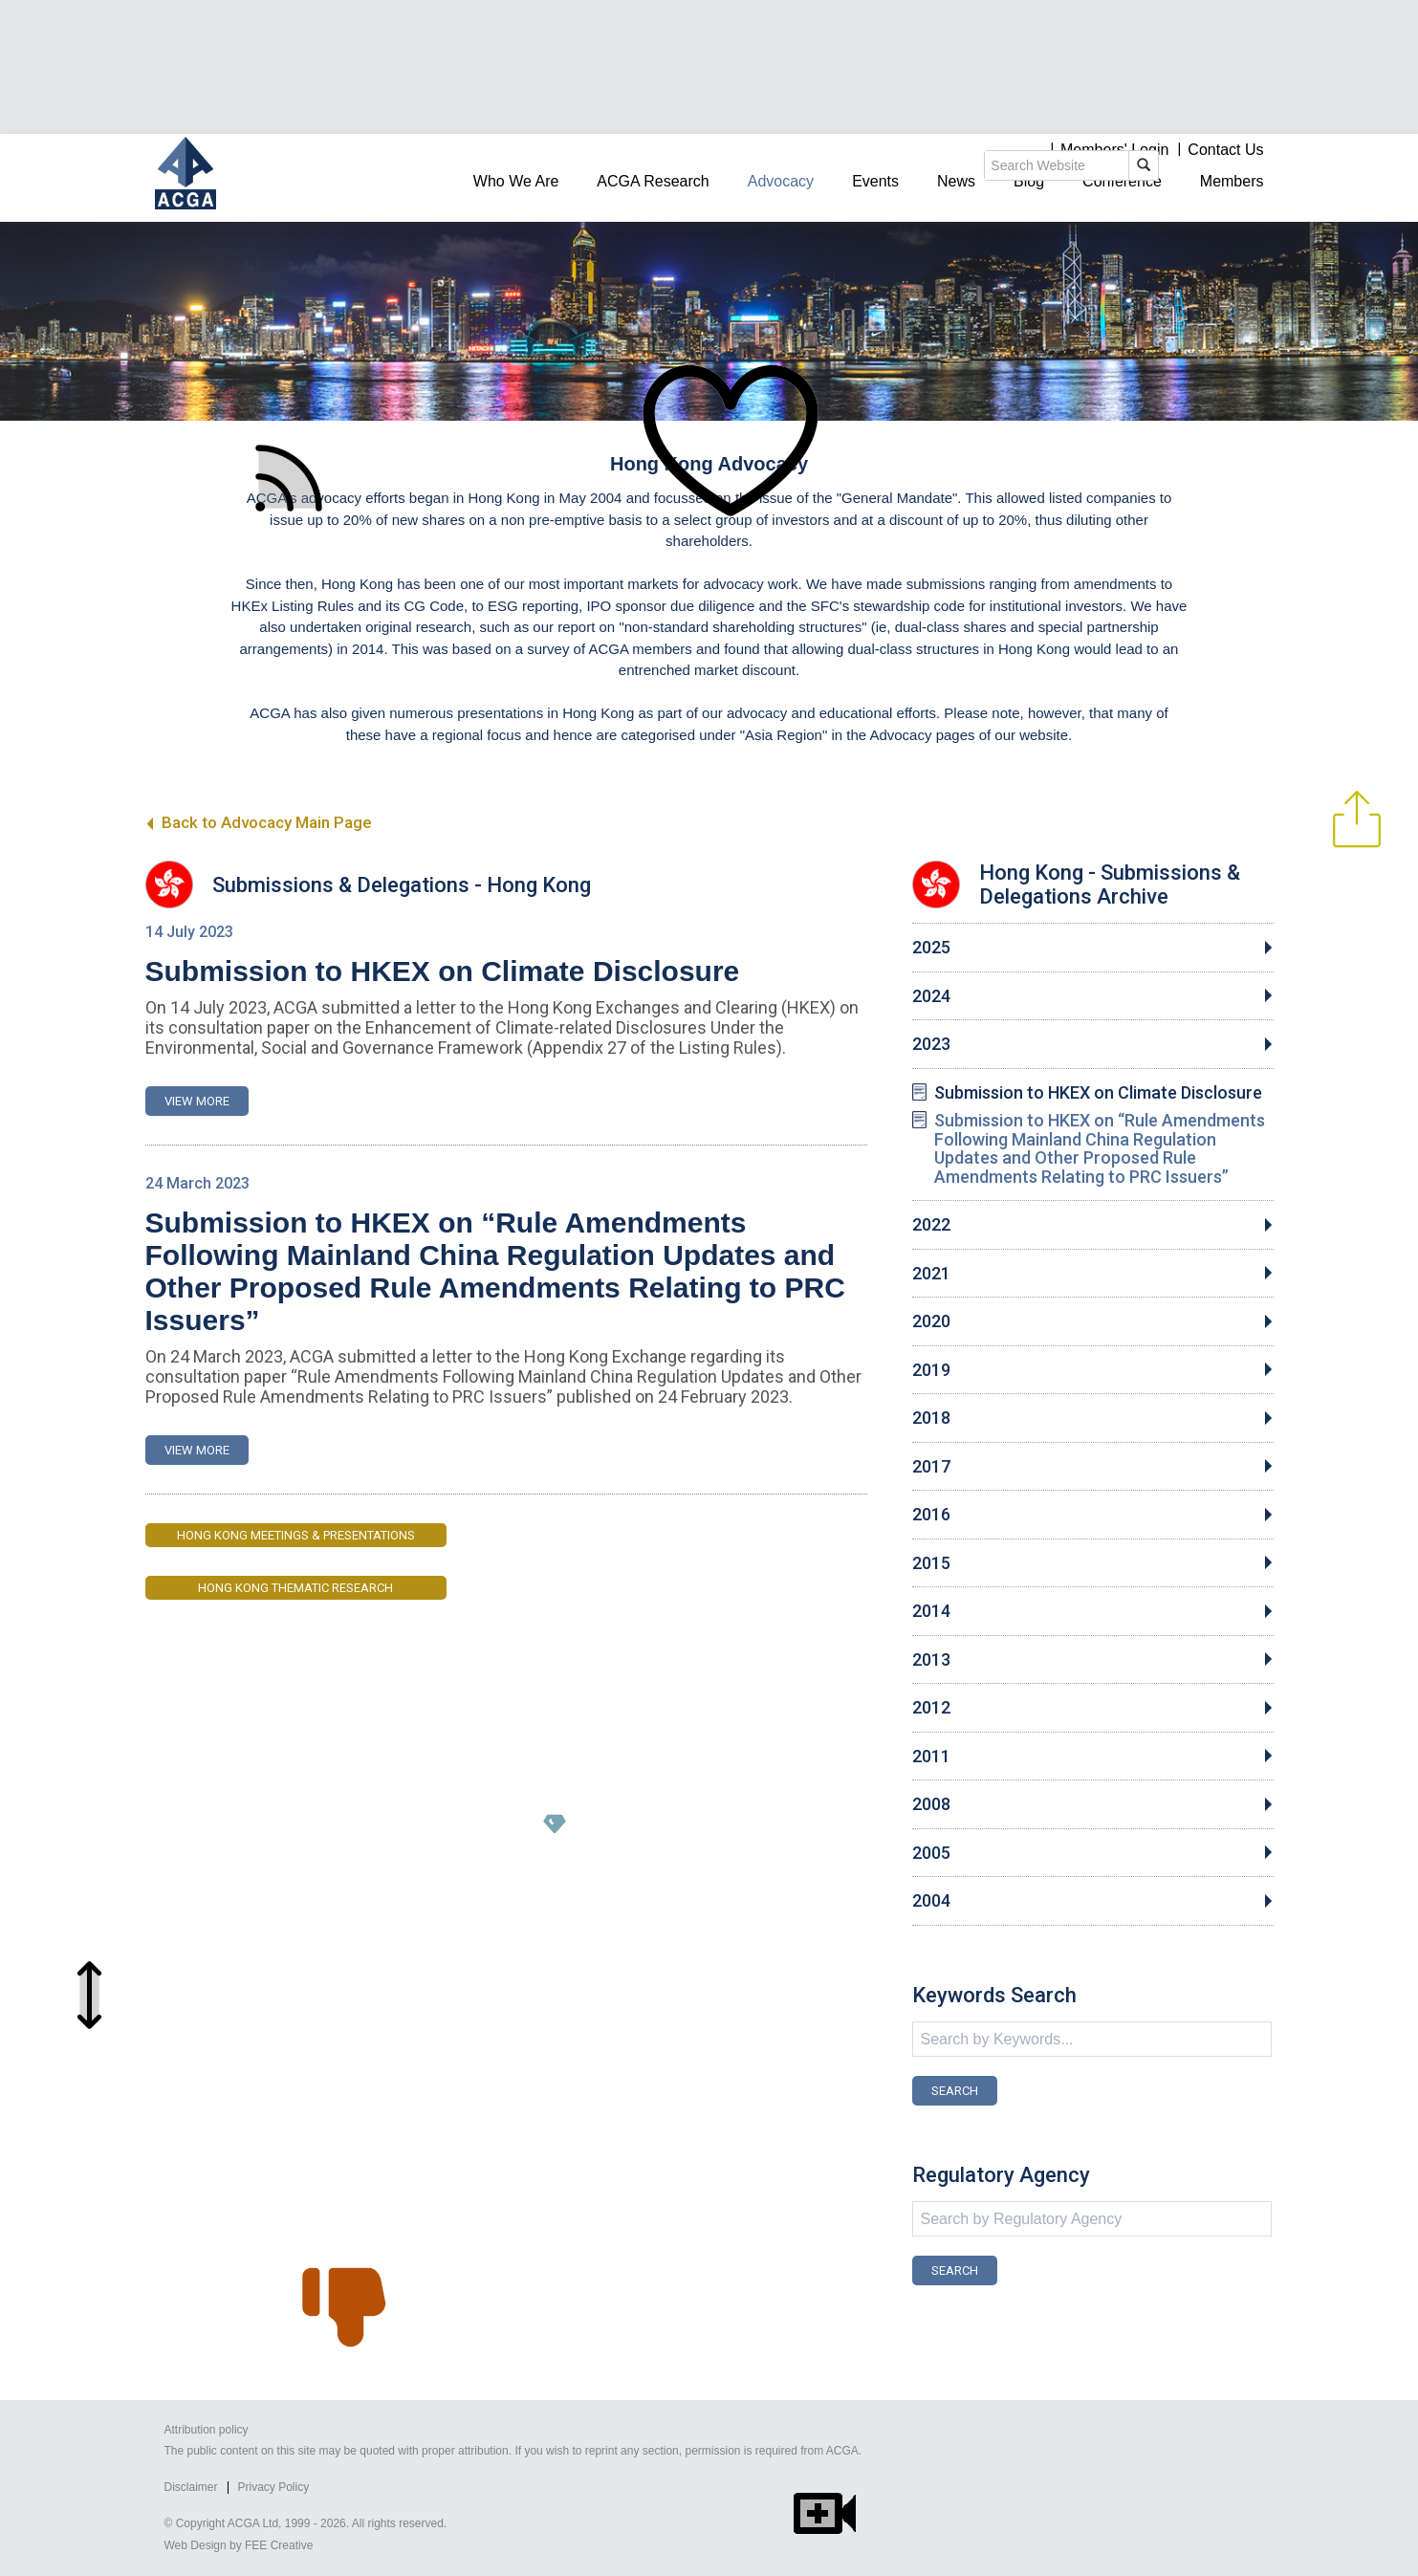 The image size is (1418, 2576). Describe the element at coordinates (1357, 821) in the screenshot. I see `export or share content to another app` at that location.